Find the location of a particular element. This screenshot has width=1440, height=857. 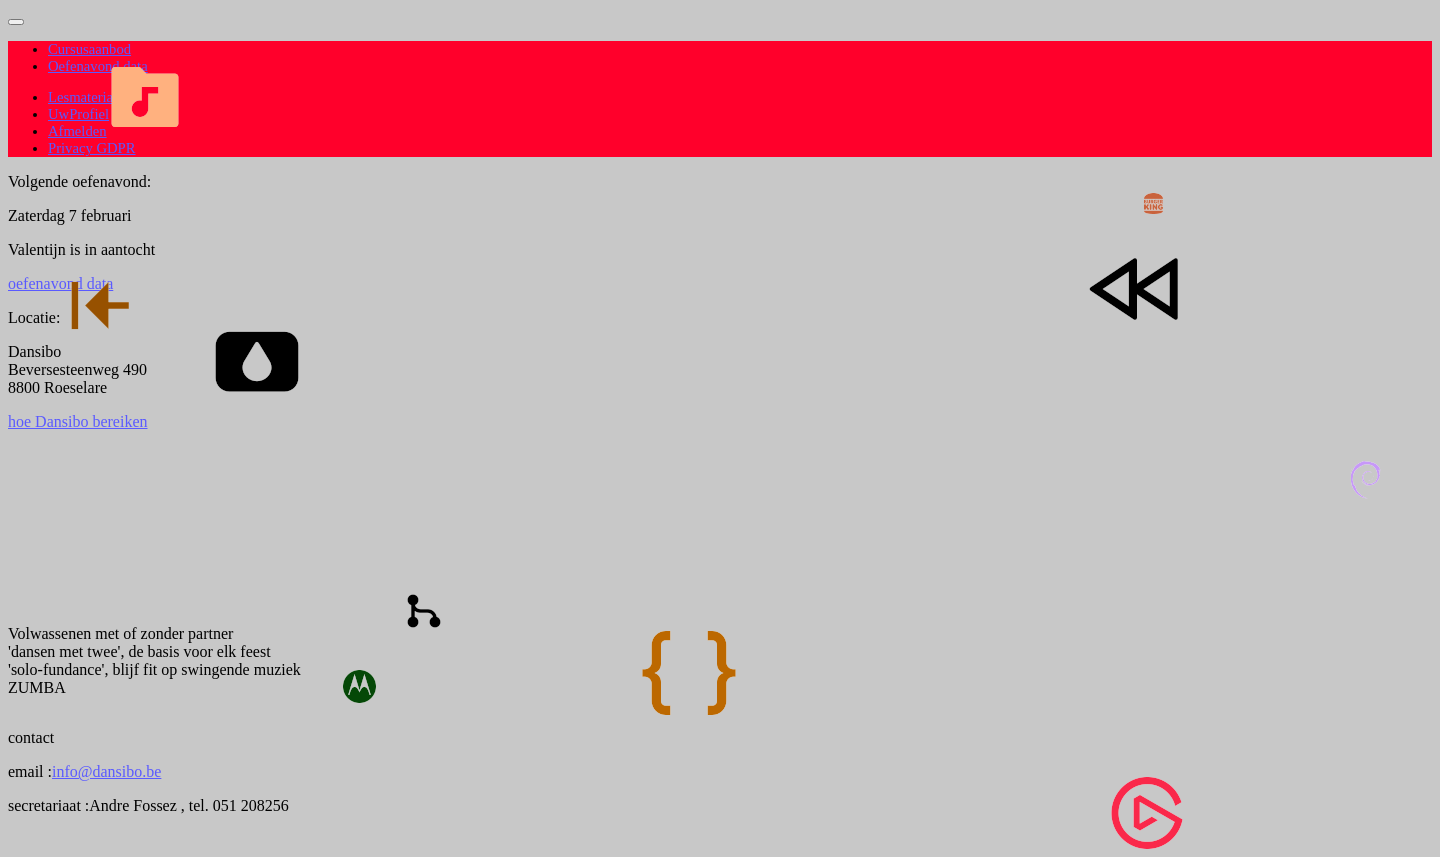

access code editor or development tools is located at coordinates (689, 673).